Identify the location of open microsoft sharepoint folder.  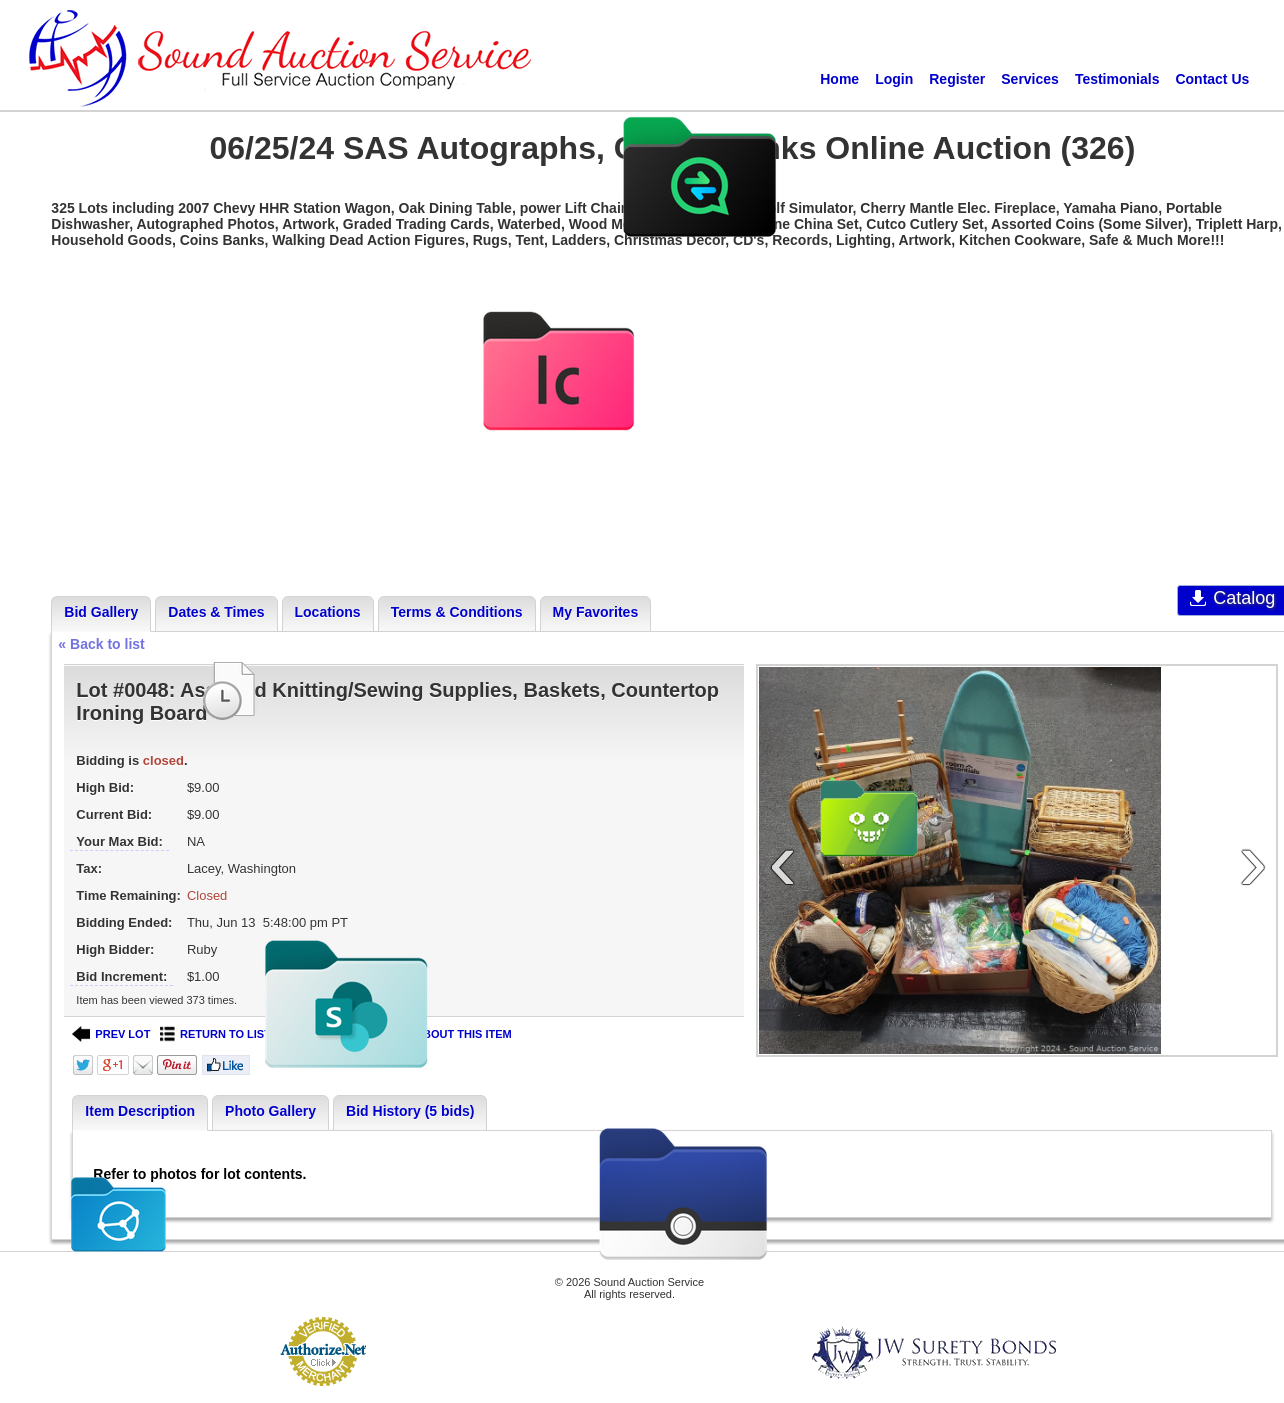
(345, 1008).